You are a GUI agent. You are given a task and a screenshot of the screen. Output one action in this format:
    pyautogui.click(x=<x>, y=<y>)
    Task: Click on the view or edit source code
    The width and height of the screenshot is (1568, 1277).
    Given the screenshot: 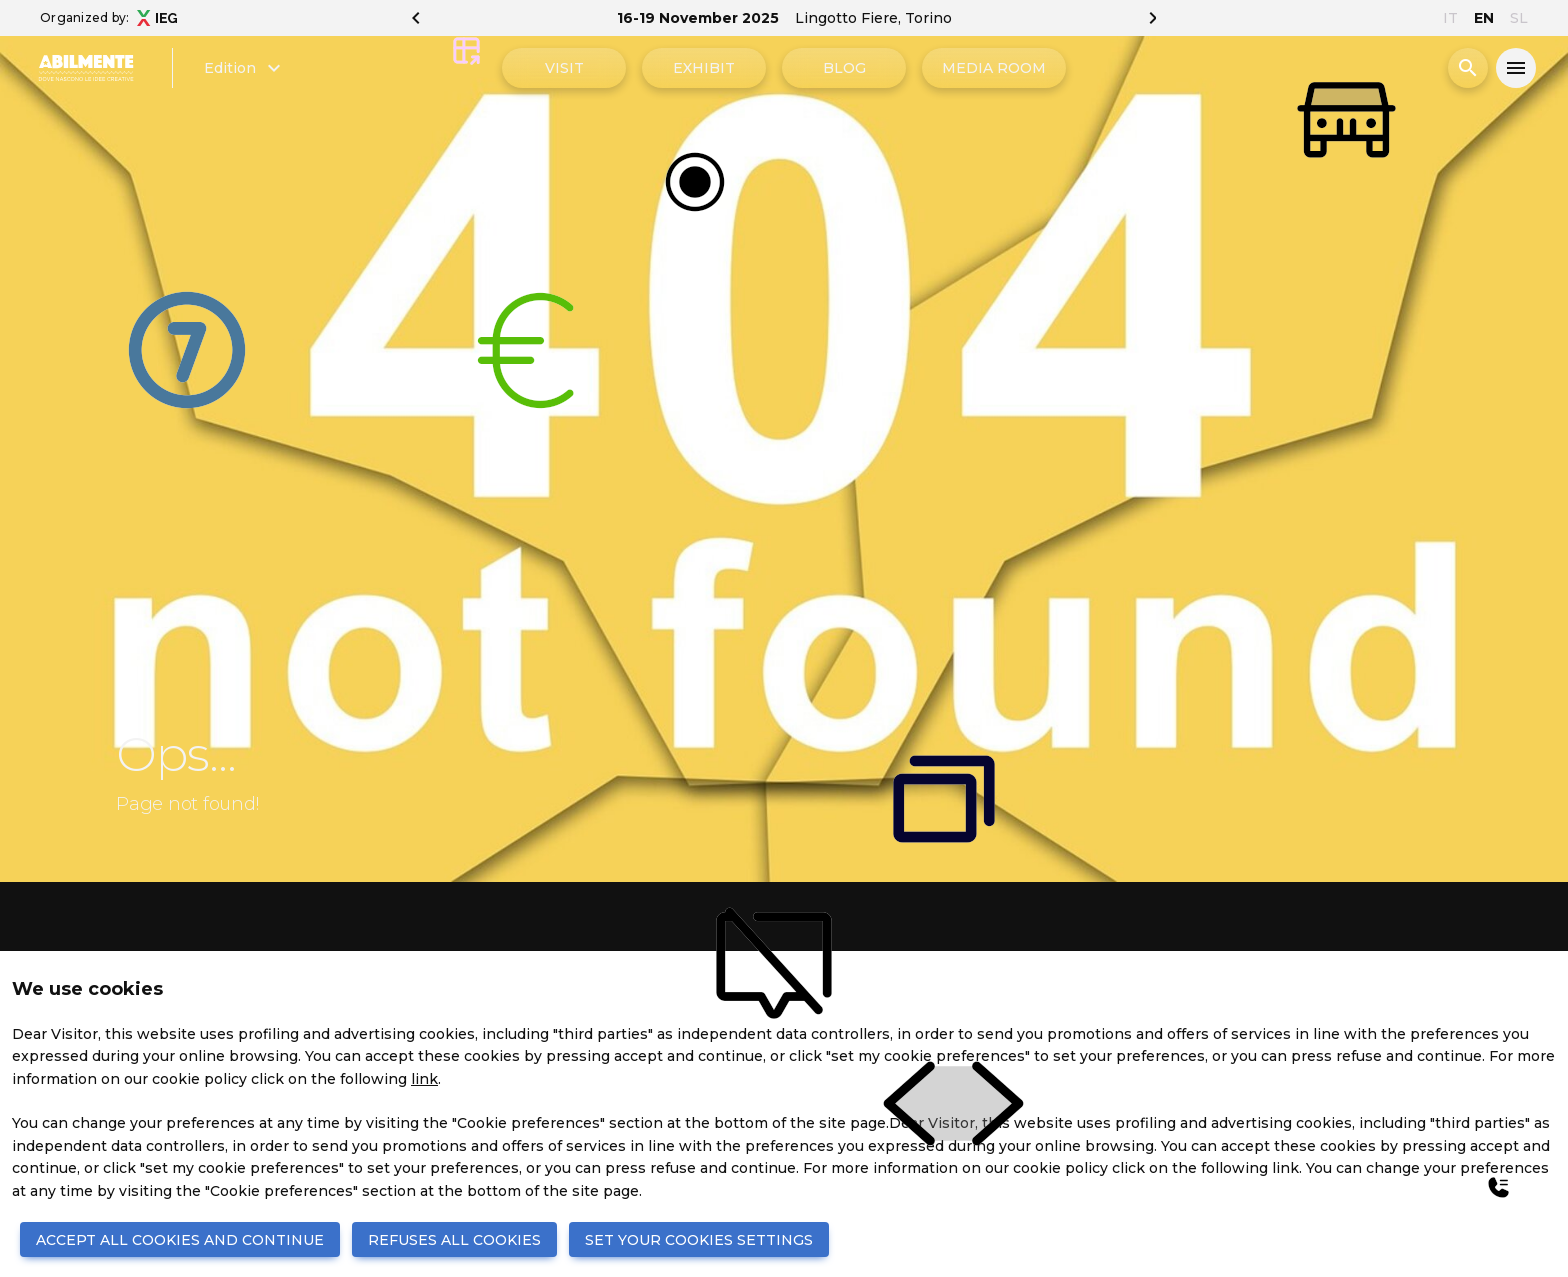 What is the action you would take?
    pyautogui.click(x=953, y=1103)
    